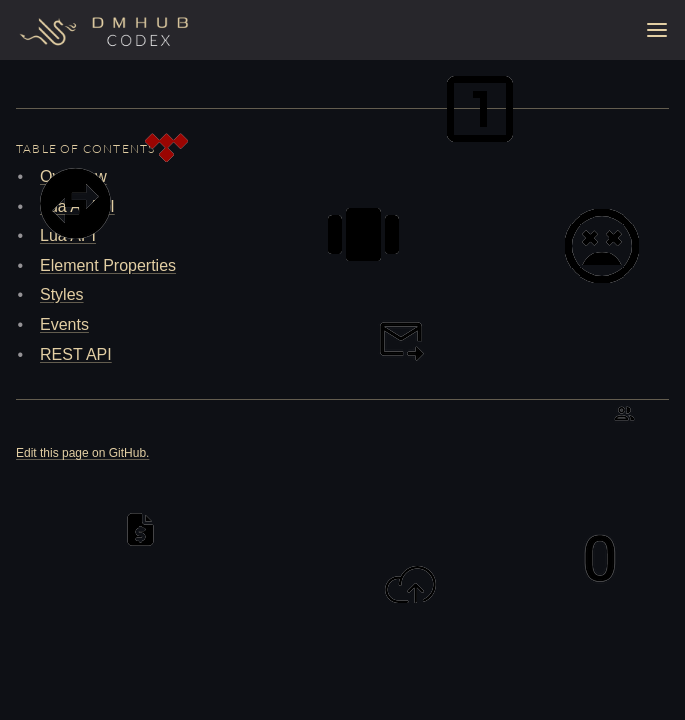 This screenshot has width=685, height=720. I want to click on submit negative feedback or rating, so click(602, 246).